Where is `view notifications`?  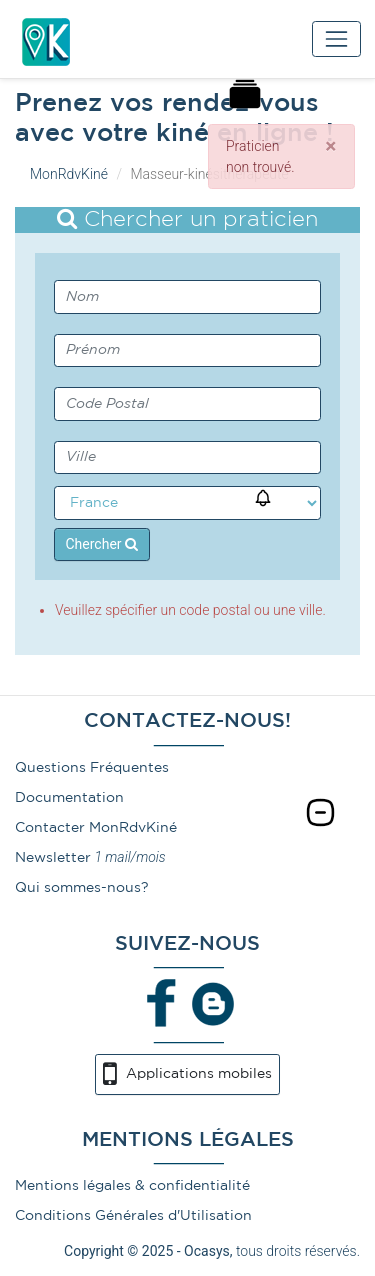
view notifications is located at coordinates (263, 498).